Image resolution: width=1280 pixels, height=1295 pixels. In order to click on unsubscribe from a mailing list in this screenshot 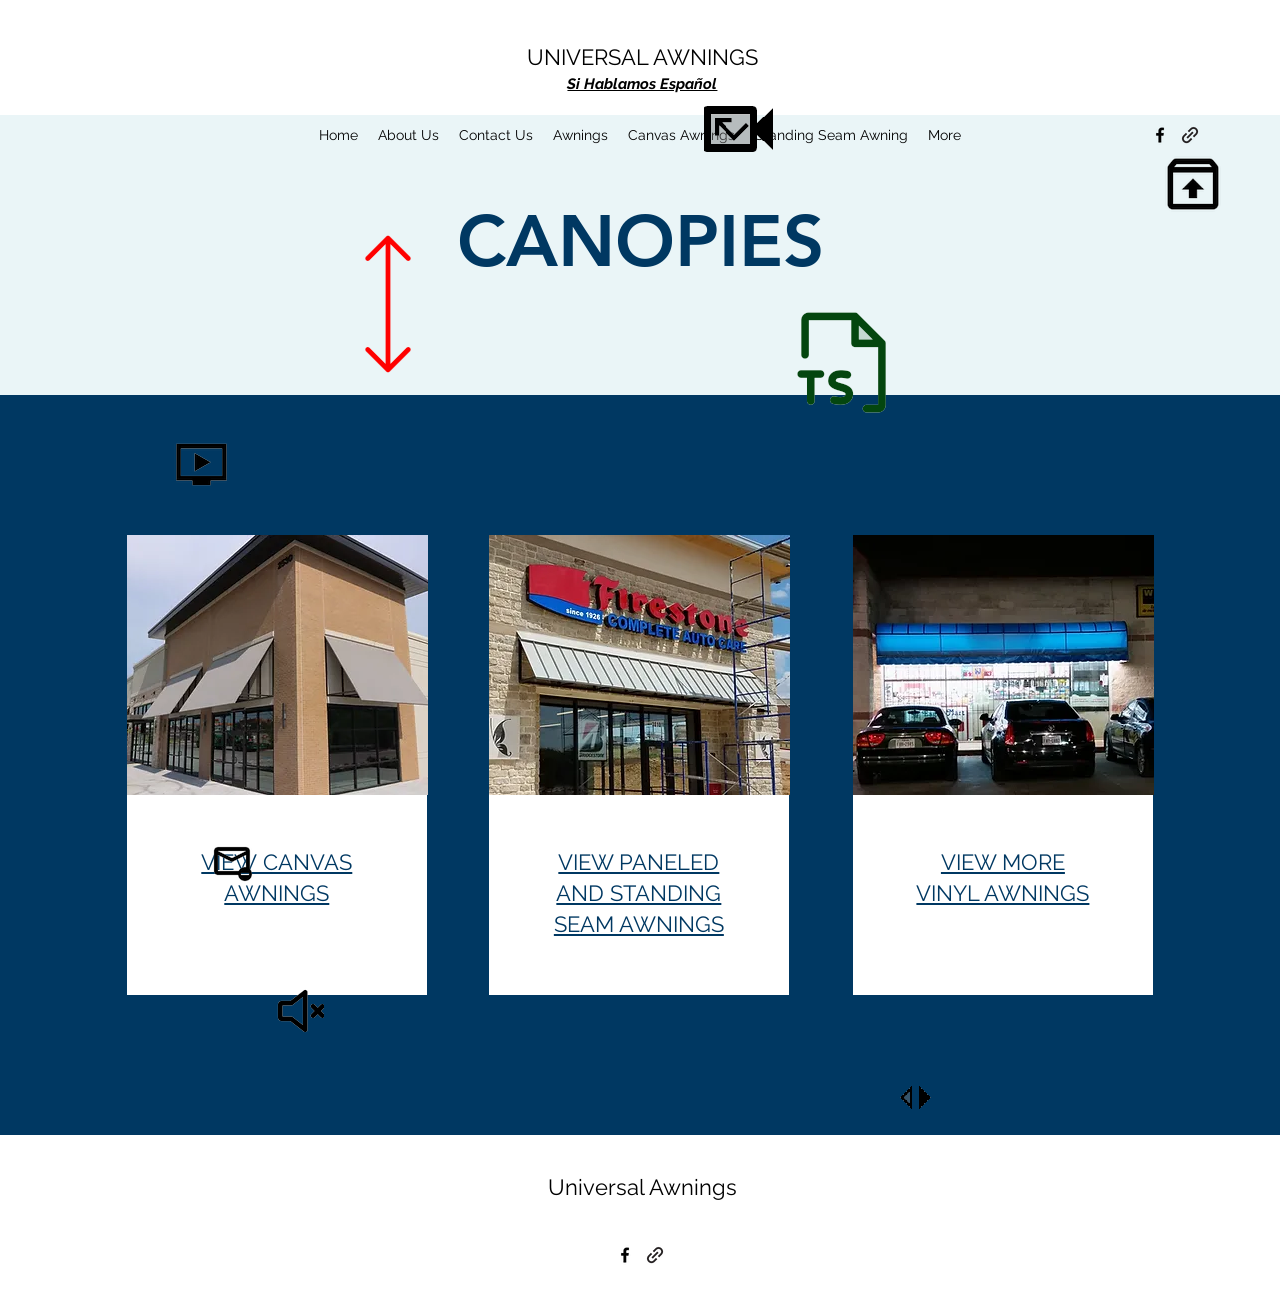, I will do `click(232, 865)`.